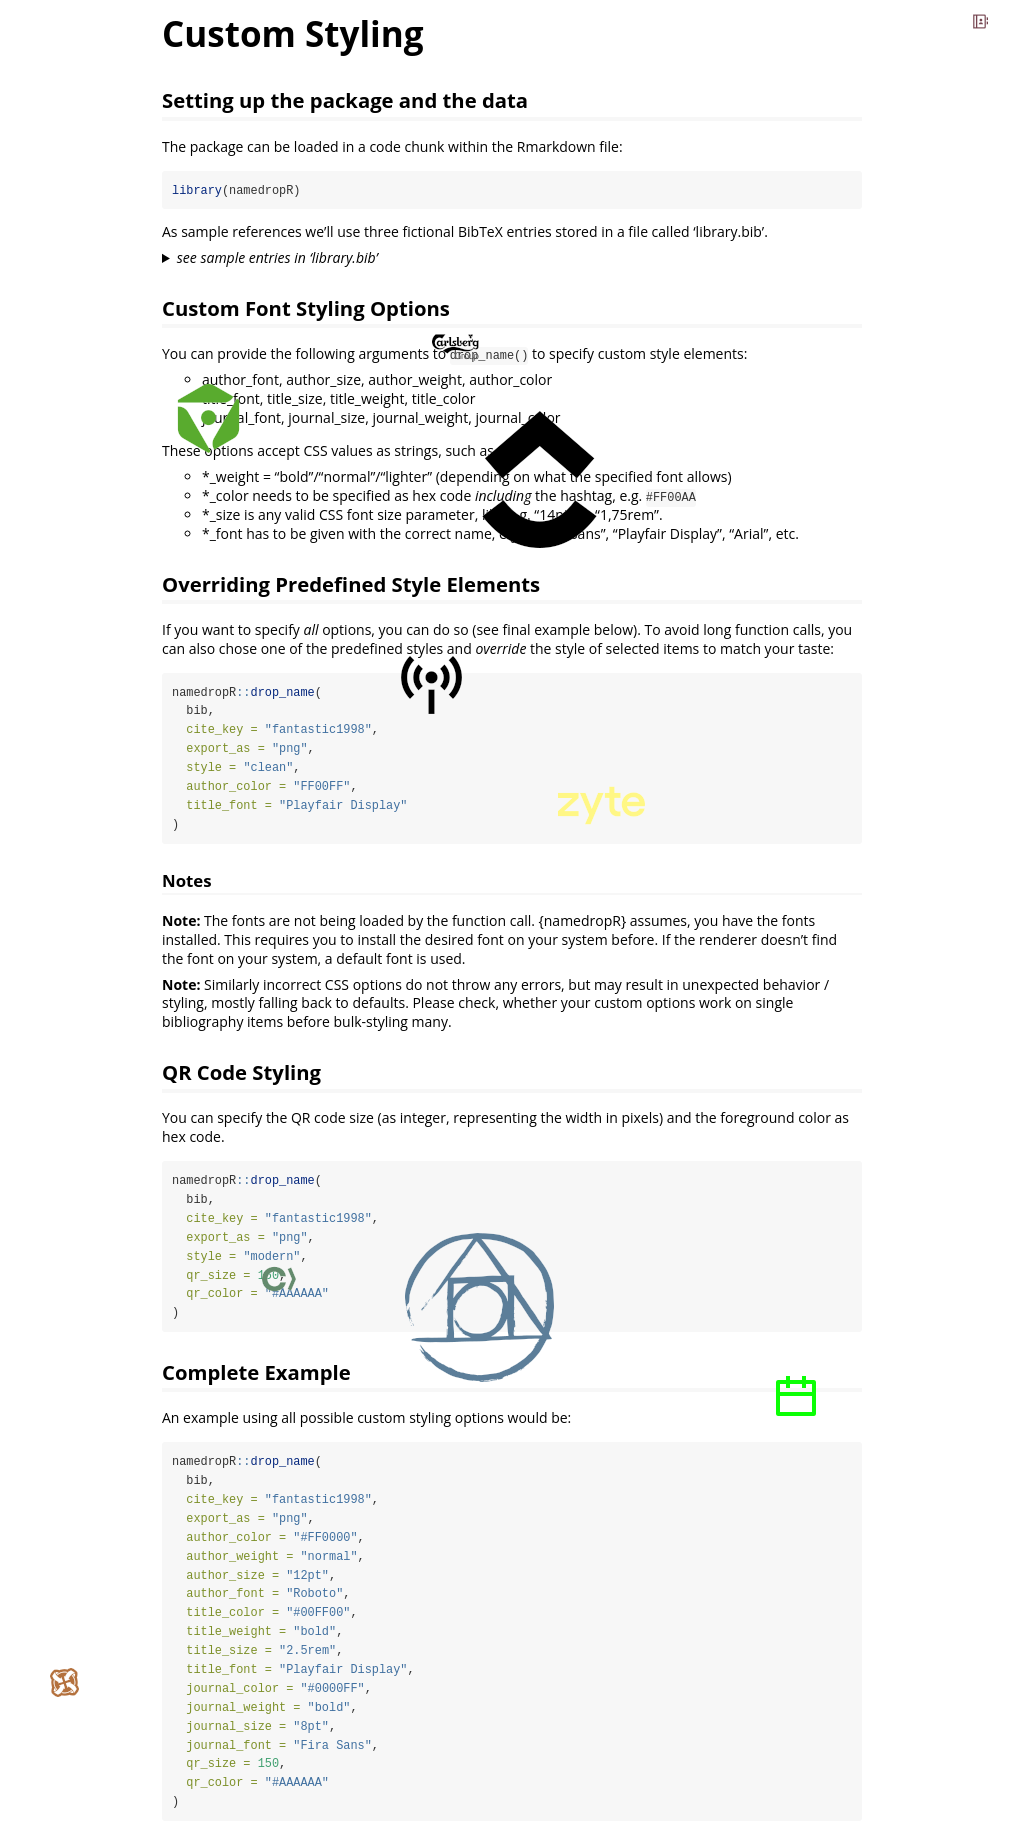  What do you see at coordinates (64, 1682) in the screenshot?
I see `visit Nexus Mods website` at bounding box center [64, 1682].